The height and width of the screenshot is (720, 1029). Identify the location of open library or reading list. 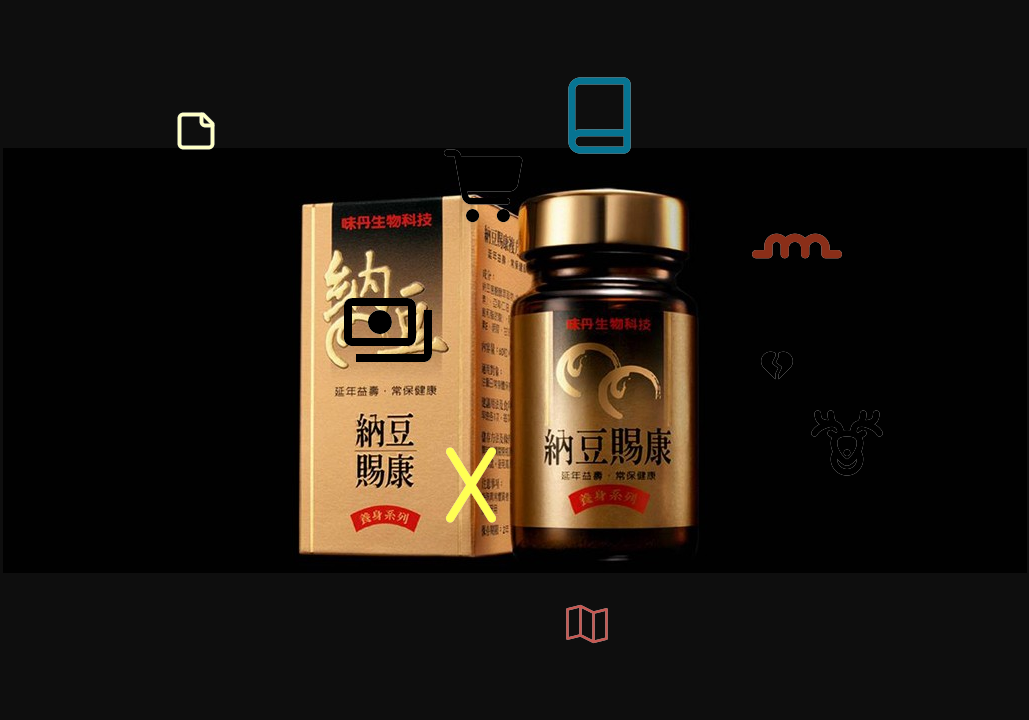
(599, 115).